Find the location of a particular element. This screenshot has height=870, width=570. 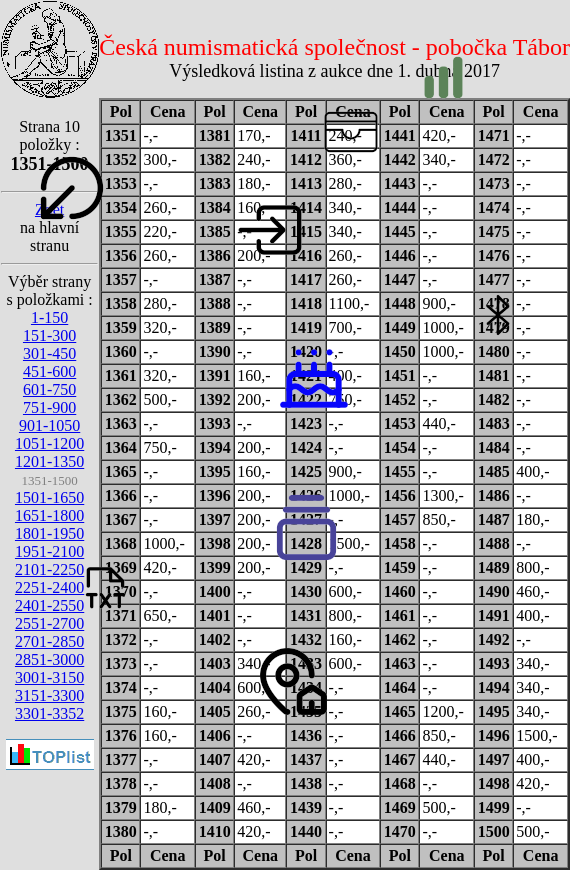

log in to your account is located at coordinates (270, 230).